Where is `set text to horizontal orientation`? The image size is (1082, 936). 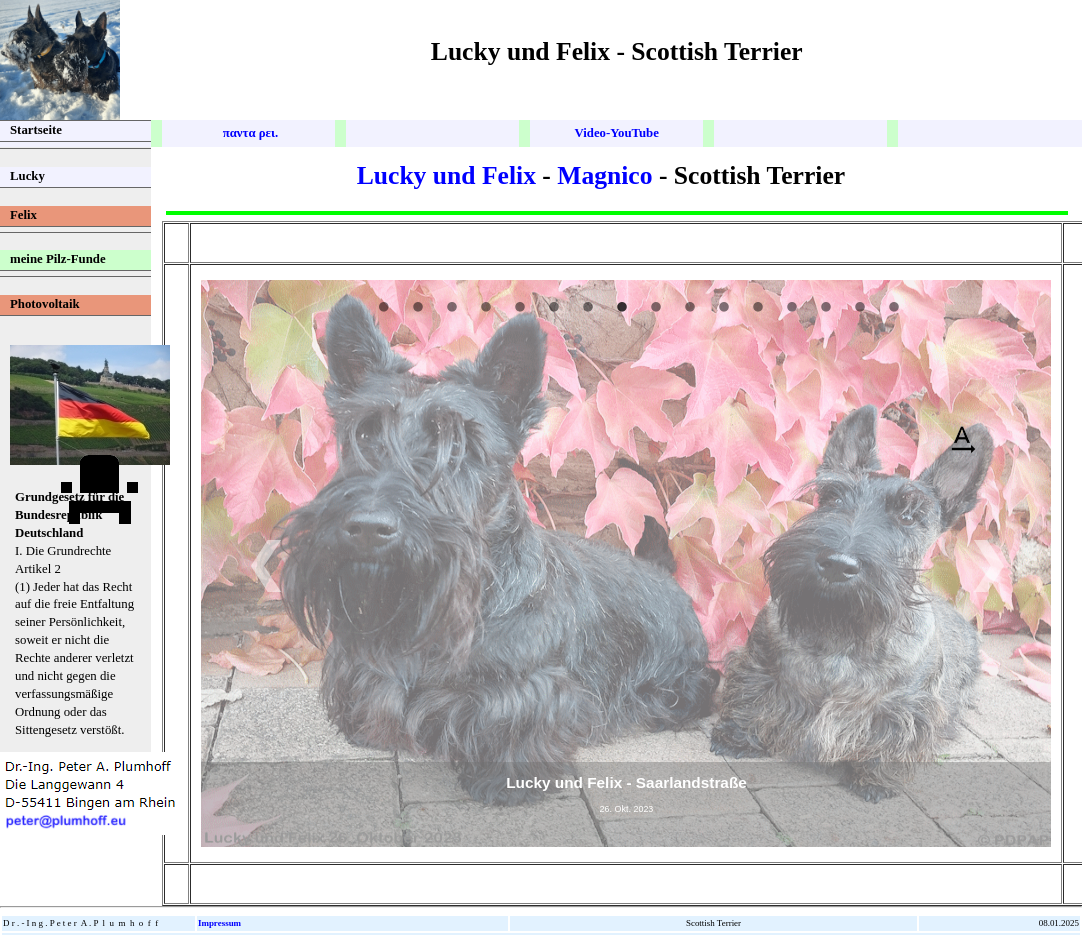
set text to horizontal orientation is located at coordinates (962, 440).